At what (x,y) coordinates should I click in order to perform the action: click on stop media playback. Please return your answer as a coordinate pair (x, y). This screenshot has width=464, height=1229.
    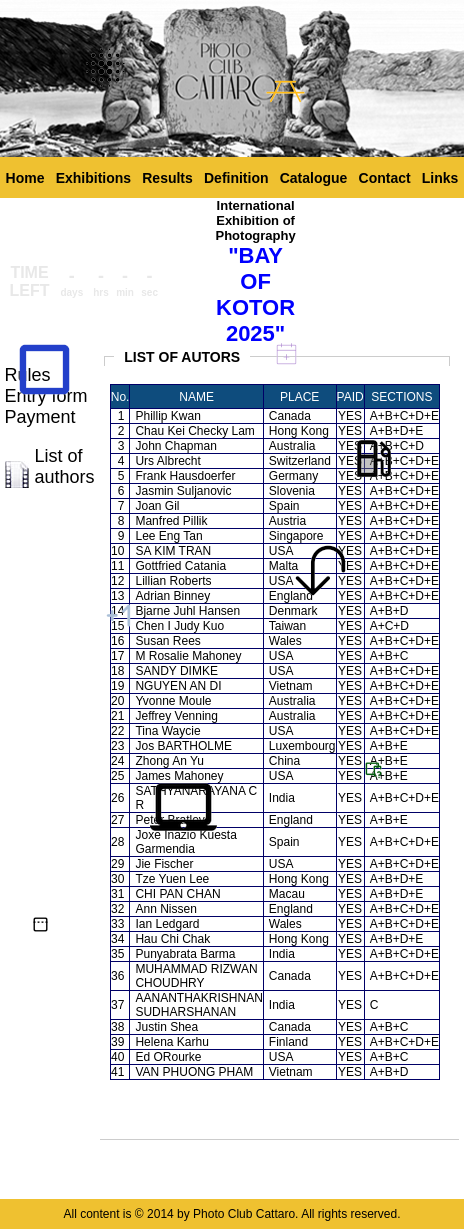
    Looking at the image, I should click on (44, 369).